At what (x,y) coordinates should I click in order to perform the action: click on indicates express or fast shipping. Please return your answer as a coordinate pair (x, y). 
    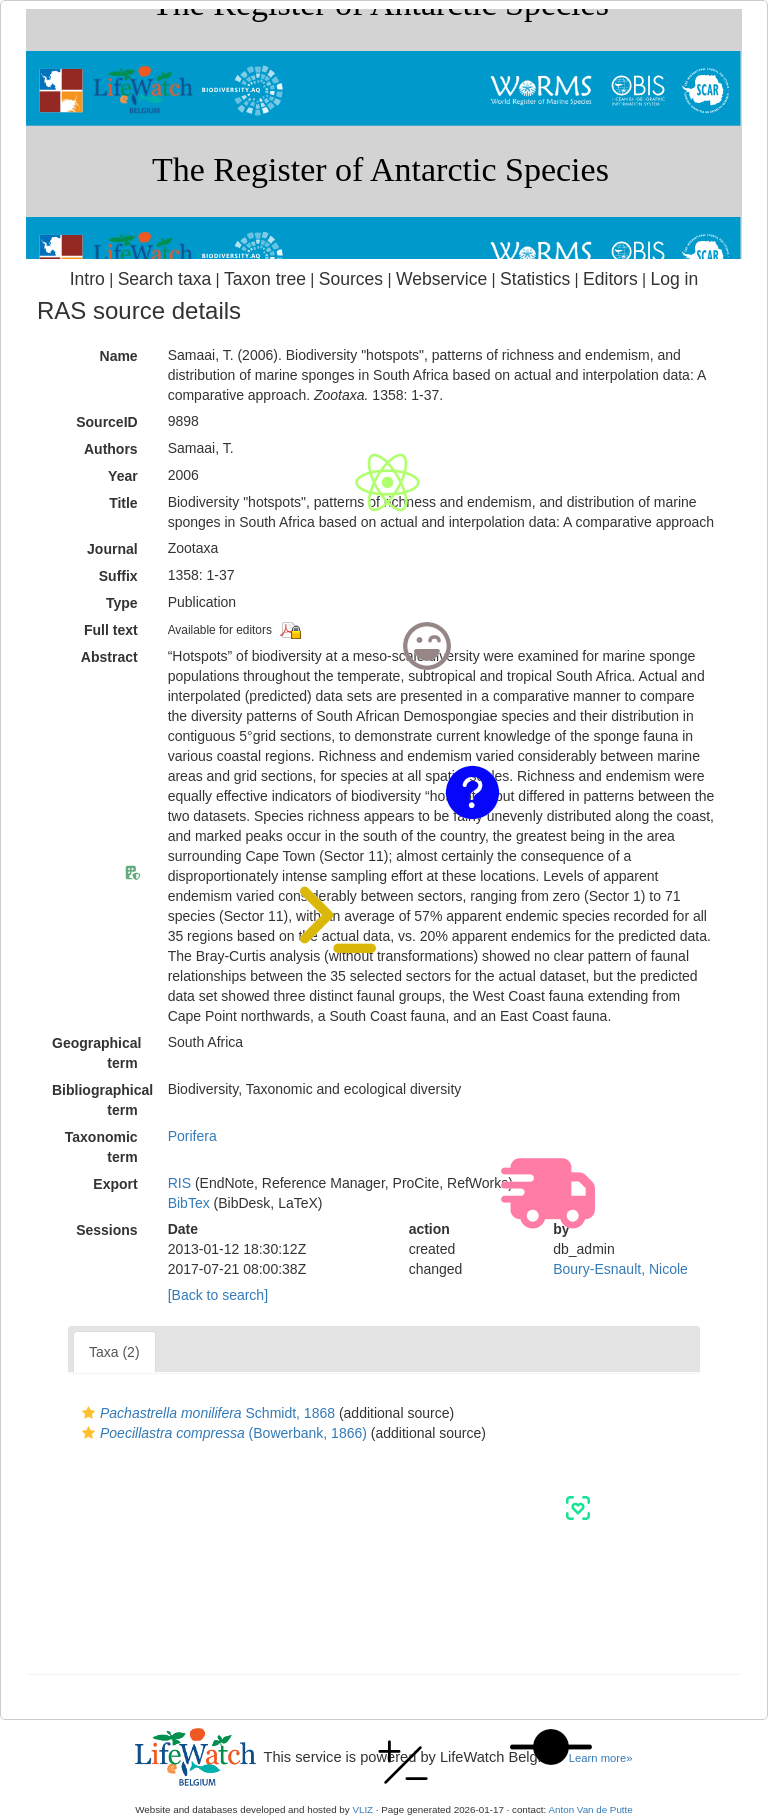
    Looking at the image, I should click on (548, 1191).